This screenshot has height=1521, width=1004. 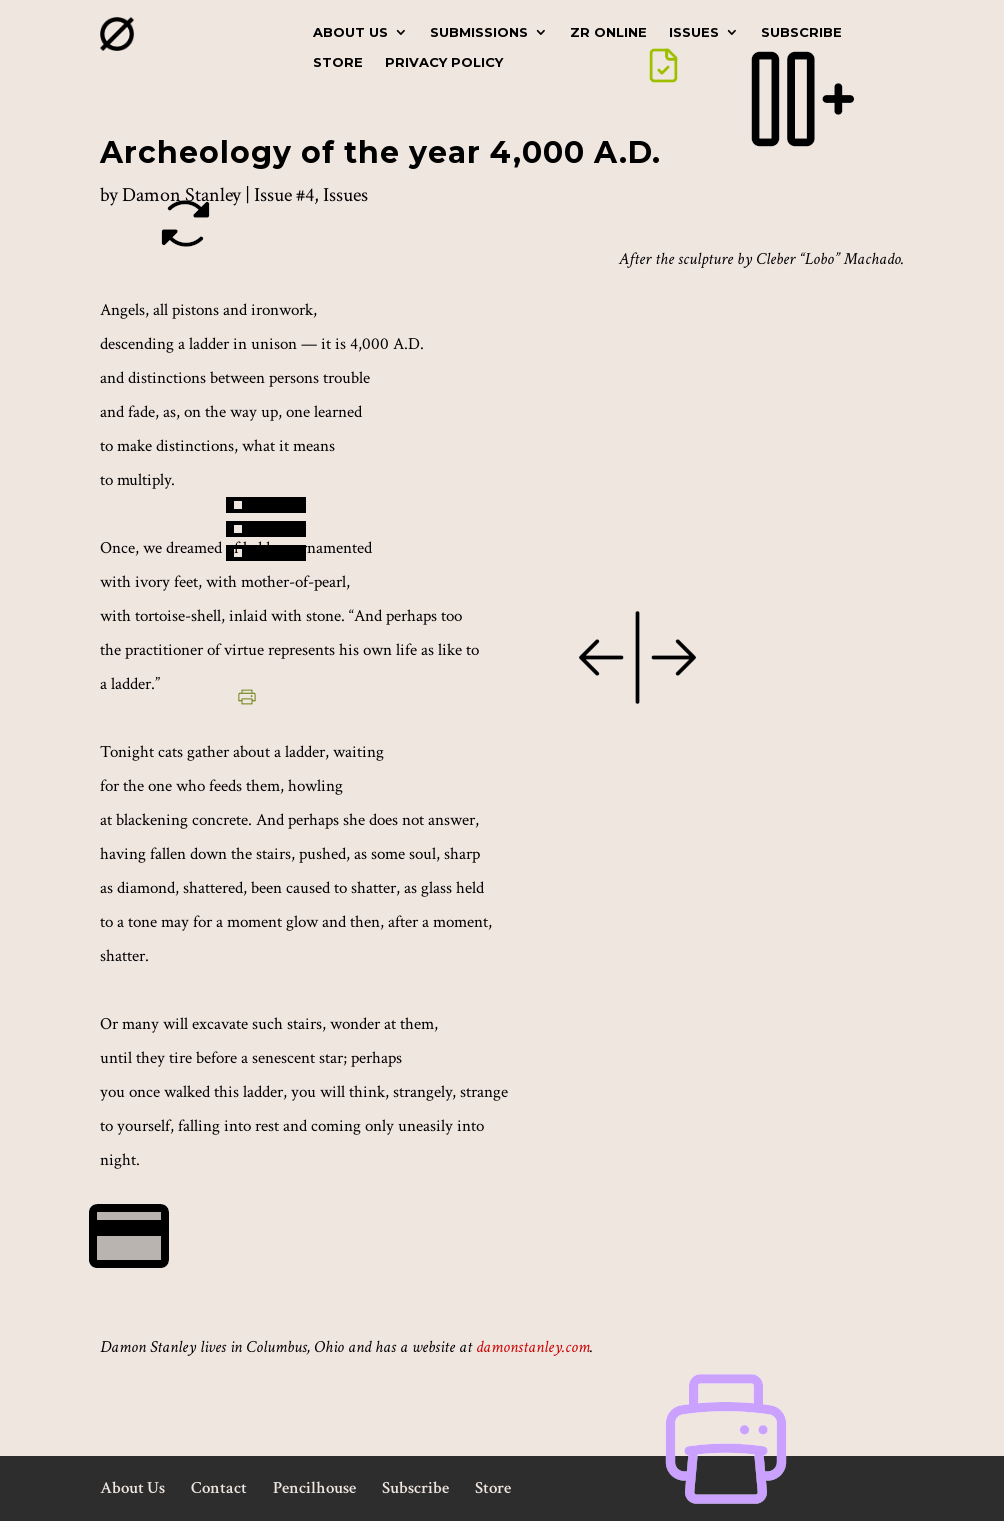 What do you see at coordinates (185, 223) in the screenshot?
I see `refresh or reload content` at bounding box center [185, 223].